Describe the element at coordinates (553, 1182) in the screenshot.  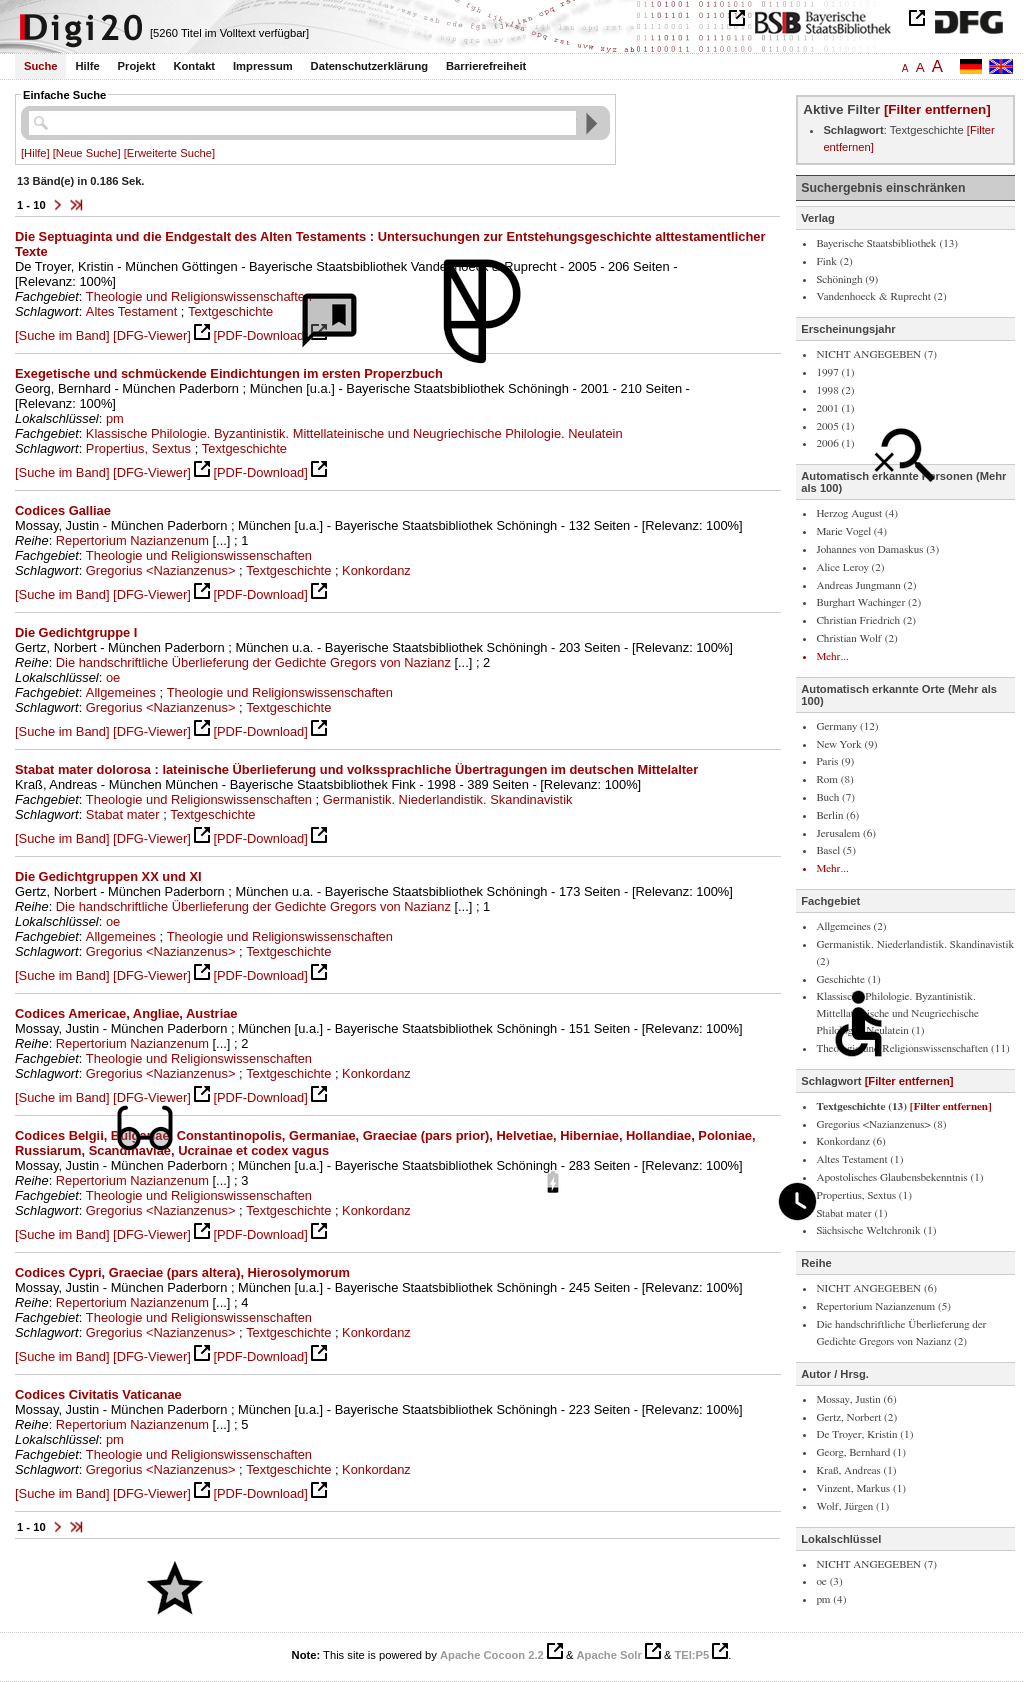
I see `indicates battery is charging at 20% capacity` at that location.